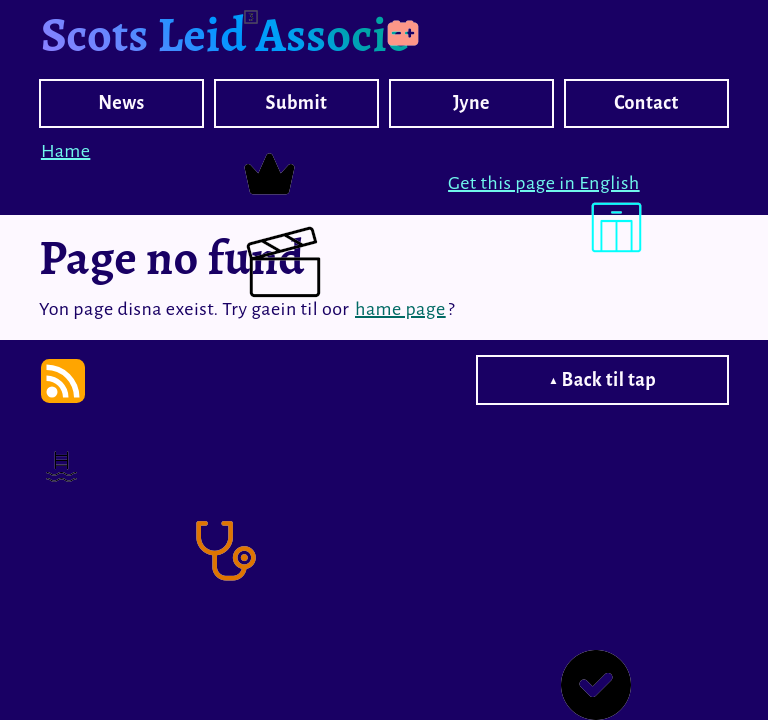 The width and height of the screenshot is (768, 720). Describe the element at coordinates (221, 548) in the screenshot. I see `access health or medical features` at that location.